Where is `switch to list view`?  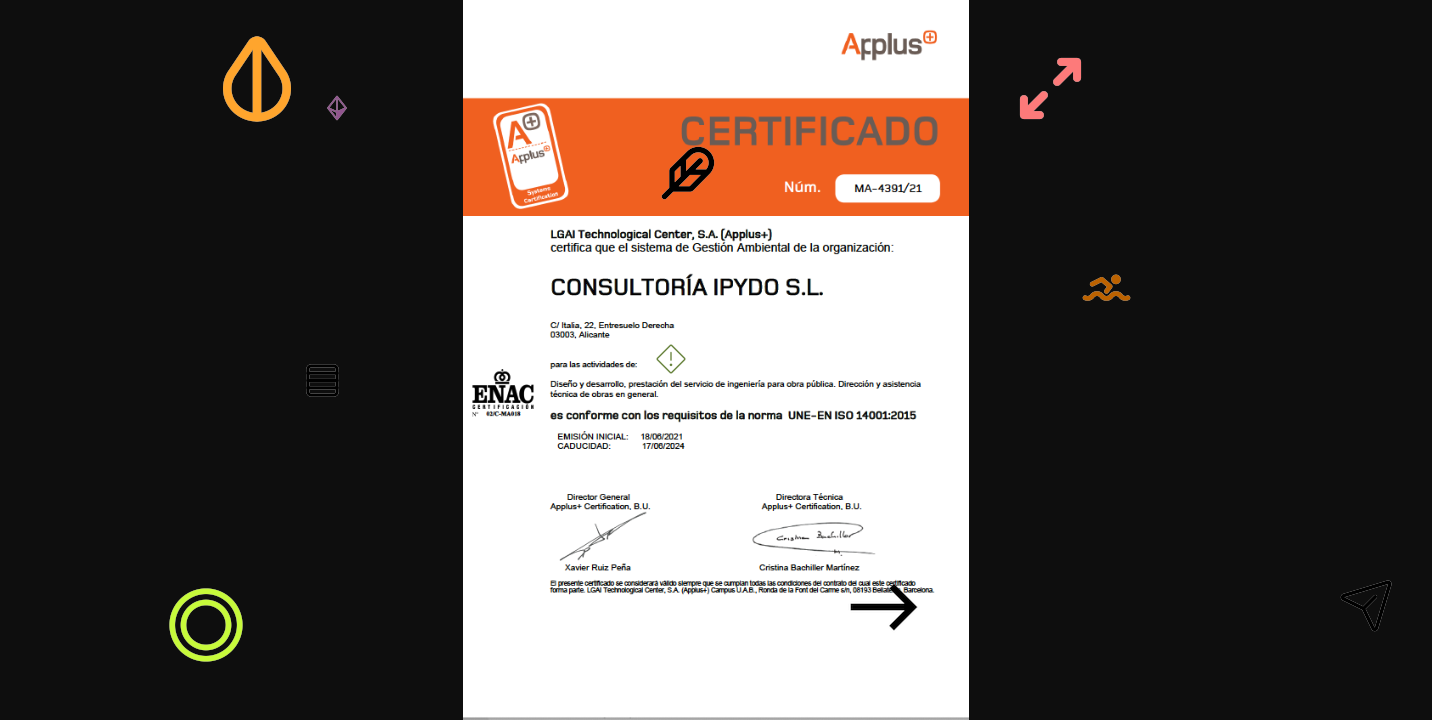
switch to list view is located at coordinates (322, 380).